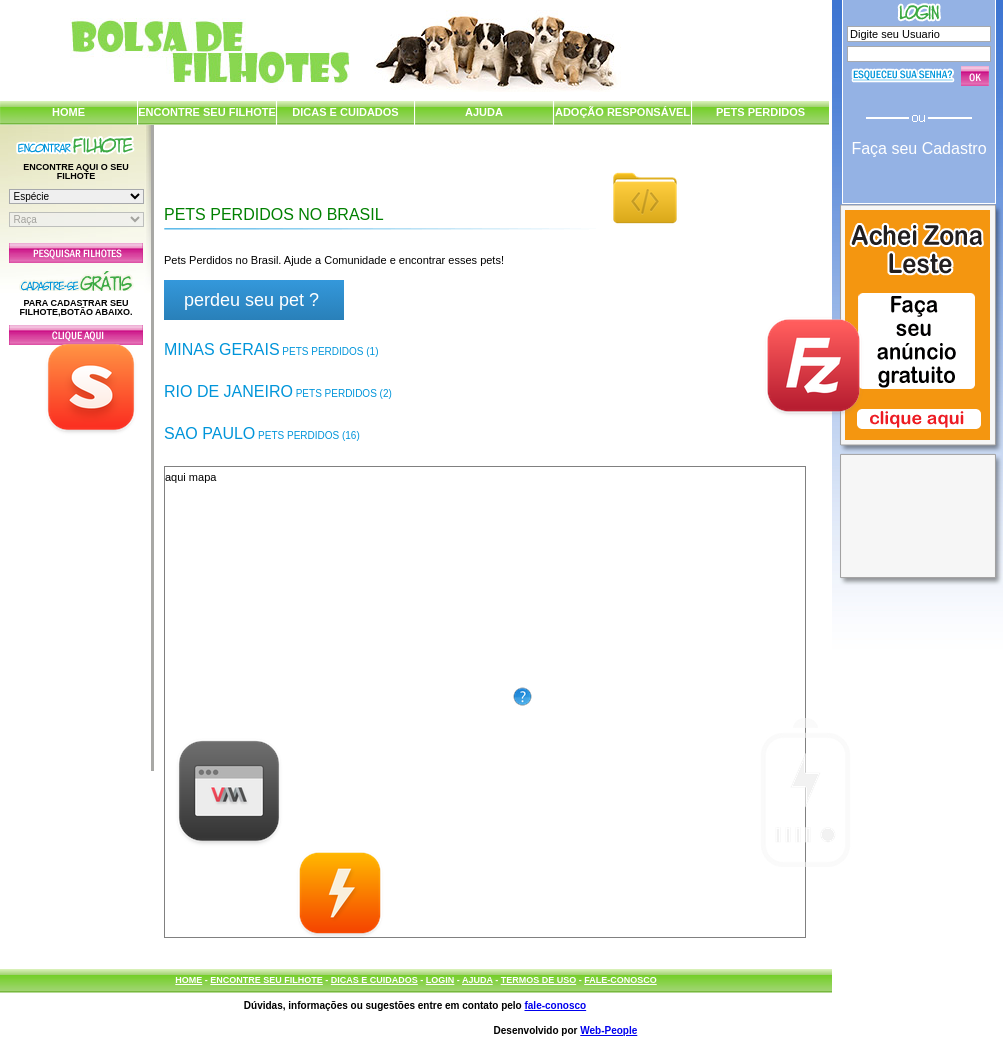  Describe the element at coordinates (229, 791) in the screenshot. I see `open virtual machine preferences` at that location.